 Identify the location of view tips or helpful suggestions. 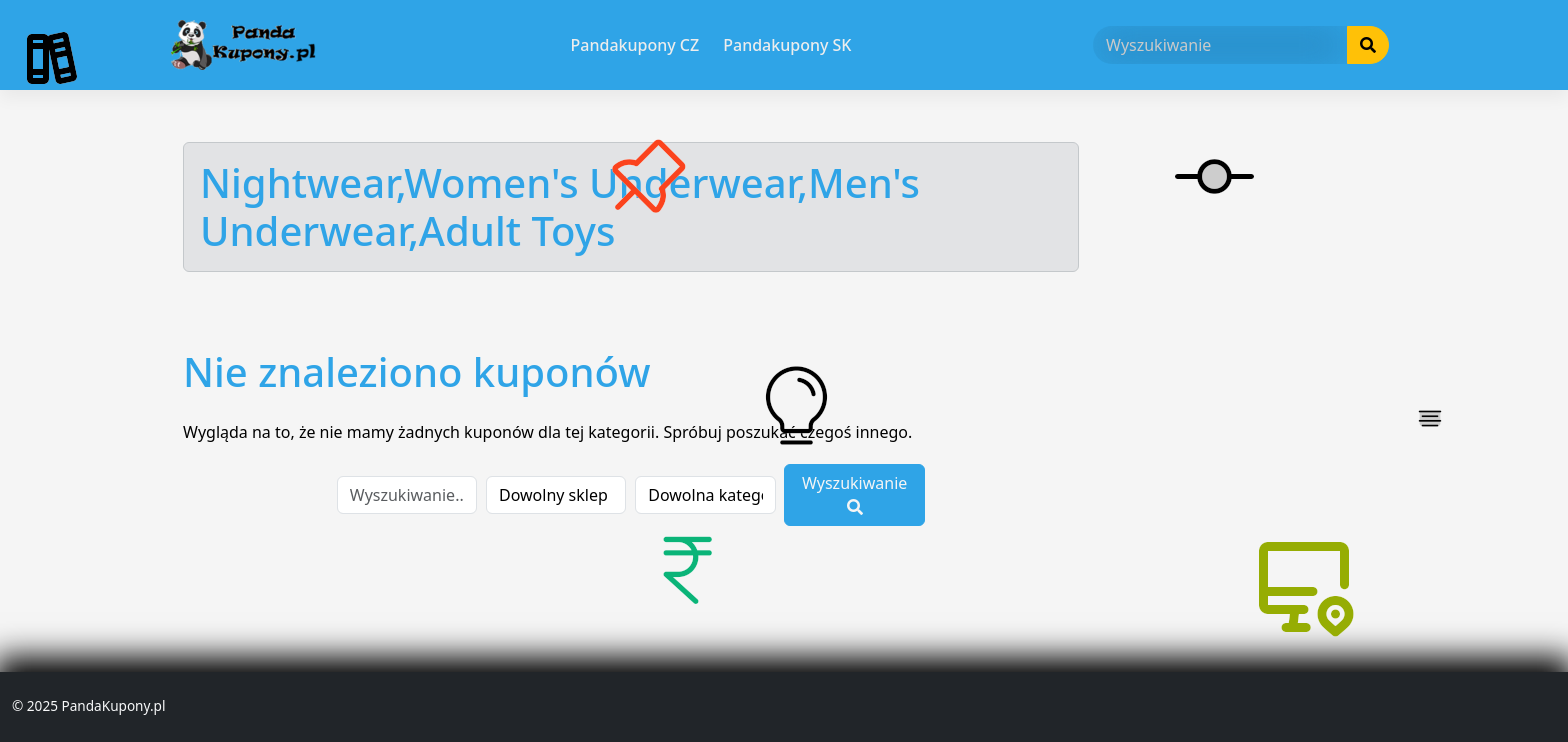
(796, 405).